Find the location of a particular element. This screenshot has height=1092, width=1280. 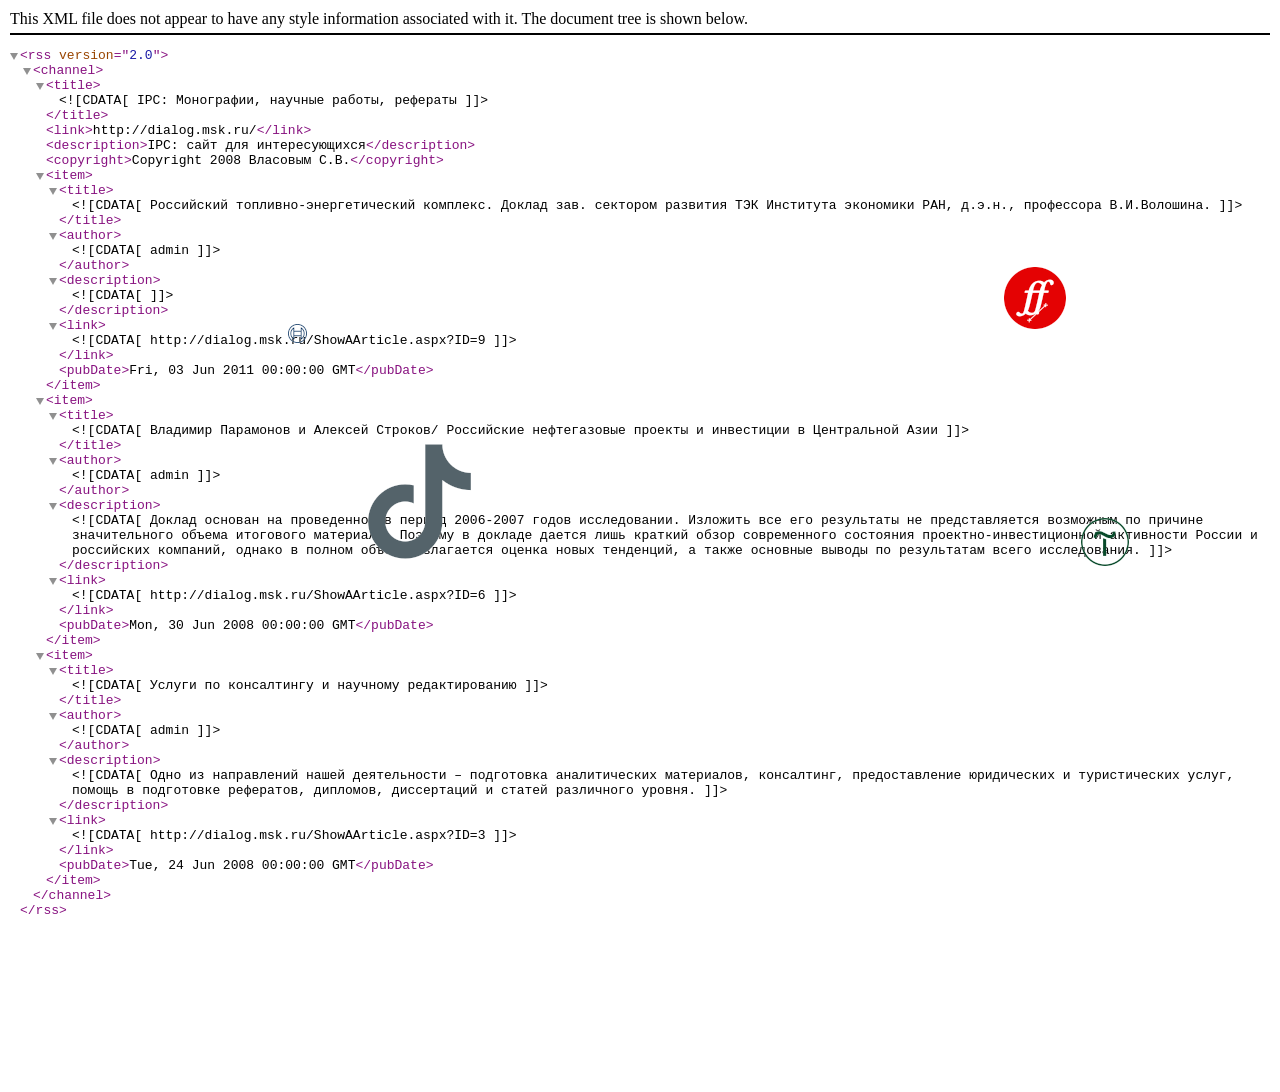

open FontForge font editor application is located at coordinates (1035, 298).